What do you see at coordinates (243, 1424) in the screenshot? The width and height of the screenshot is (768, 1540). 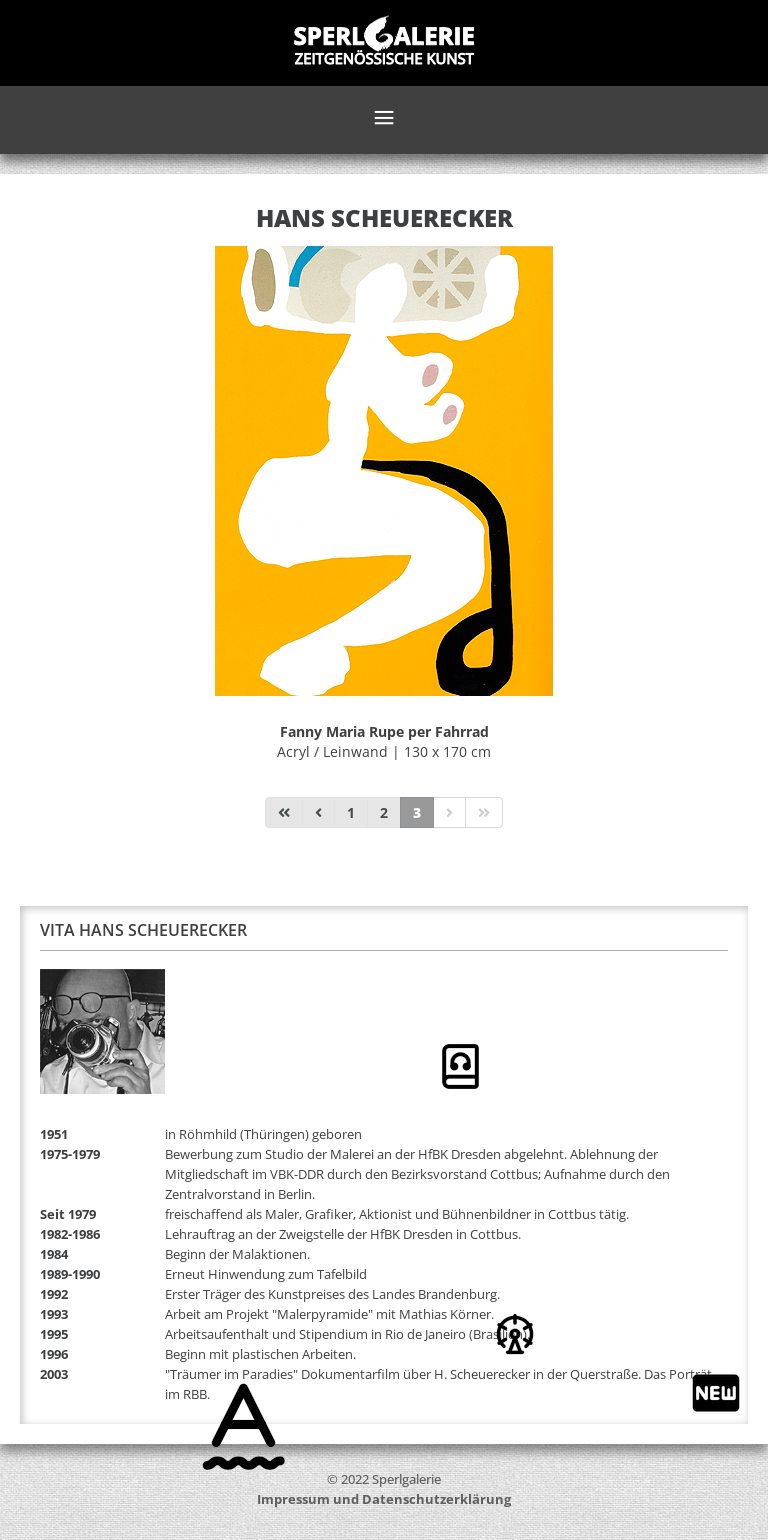 I see `enable spell check or text correction` at bounding box center [243, 1424].